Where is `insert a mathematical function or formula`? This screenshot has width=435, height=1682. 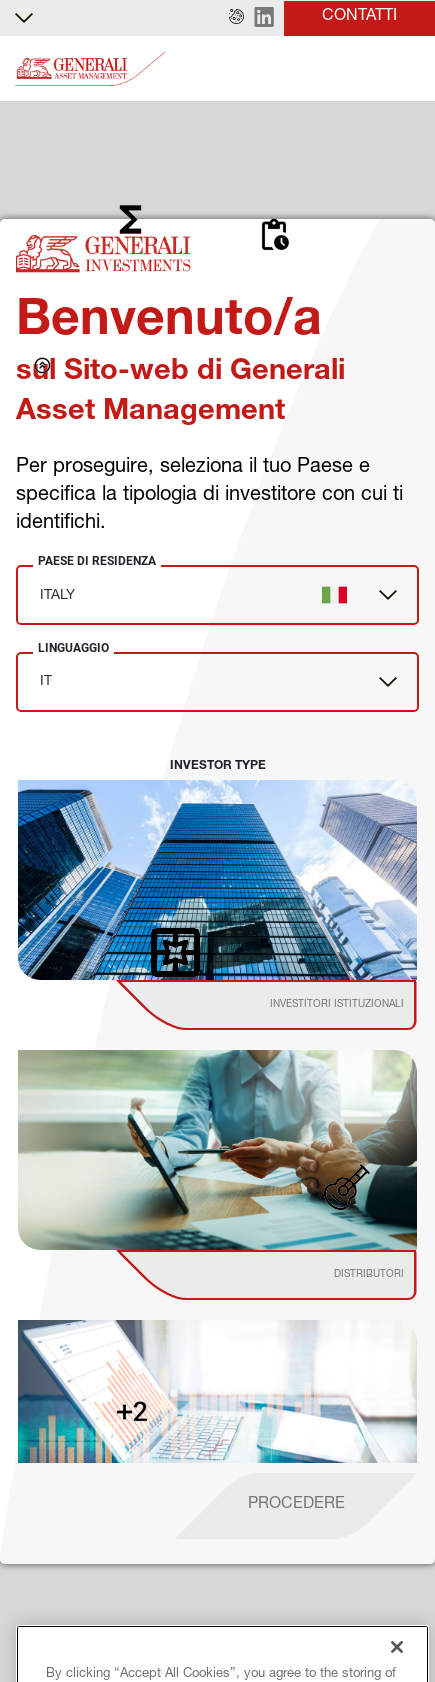 insert a mathematical function or formula is located at coordinates (130, 219).